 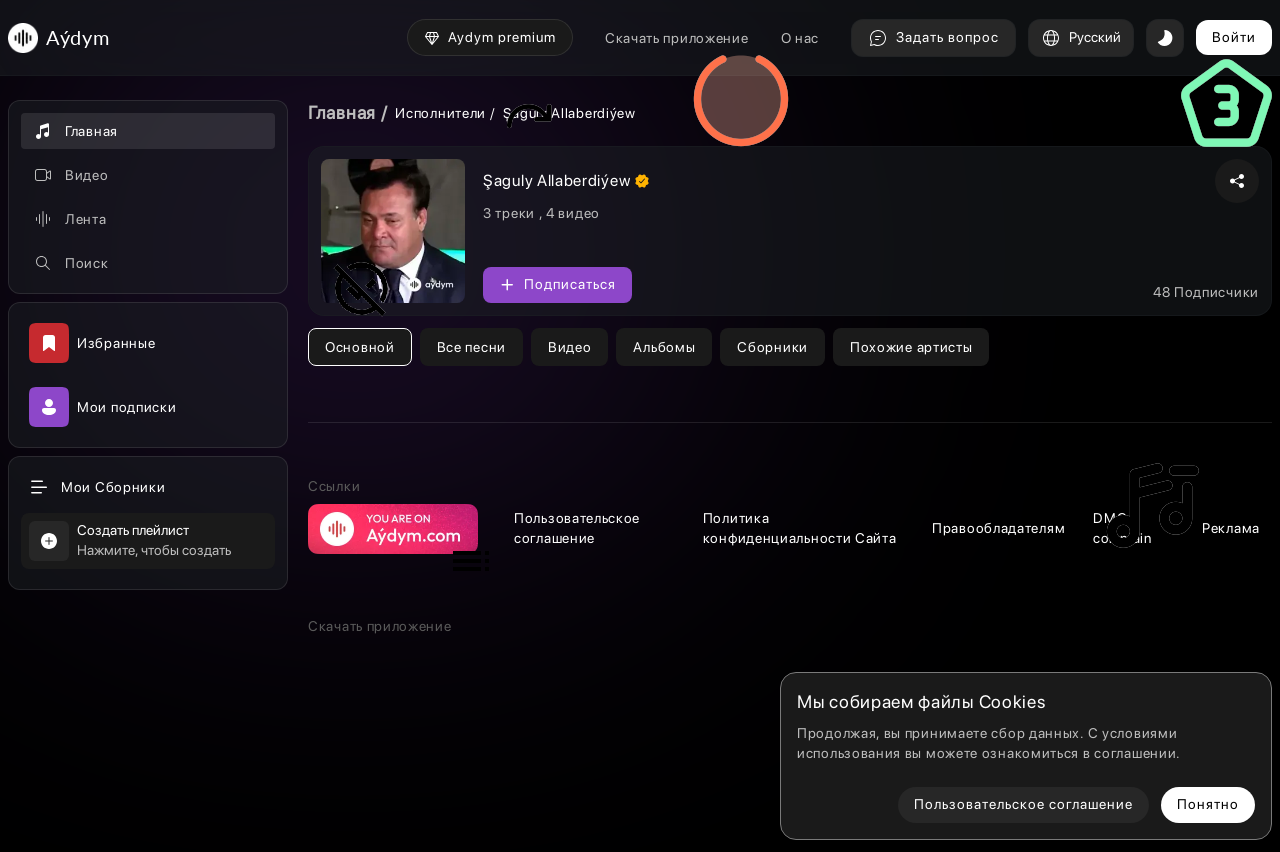 I want to click on loading or processing in progress, so click(x=741, y=99).